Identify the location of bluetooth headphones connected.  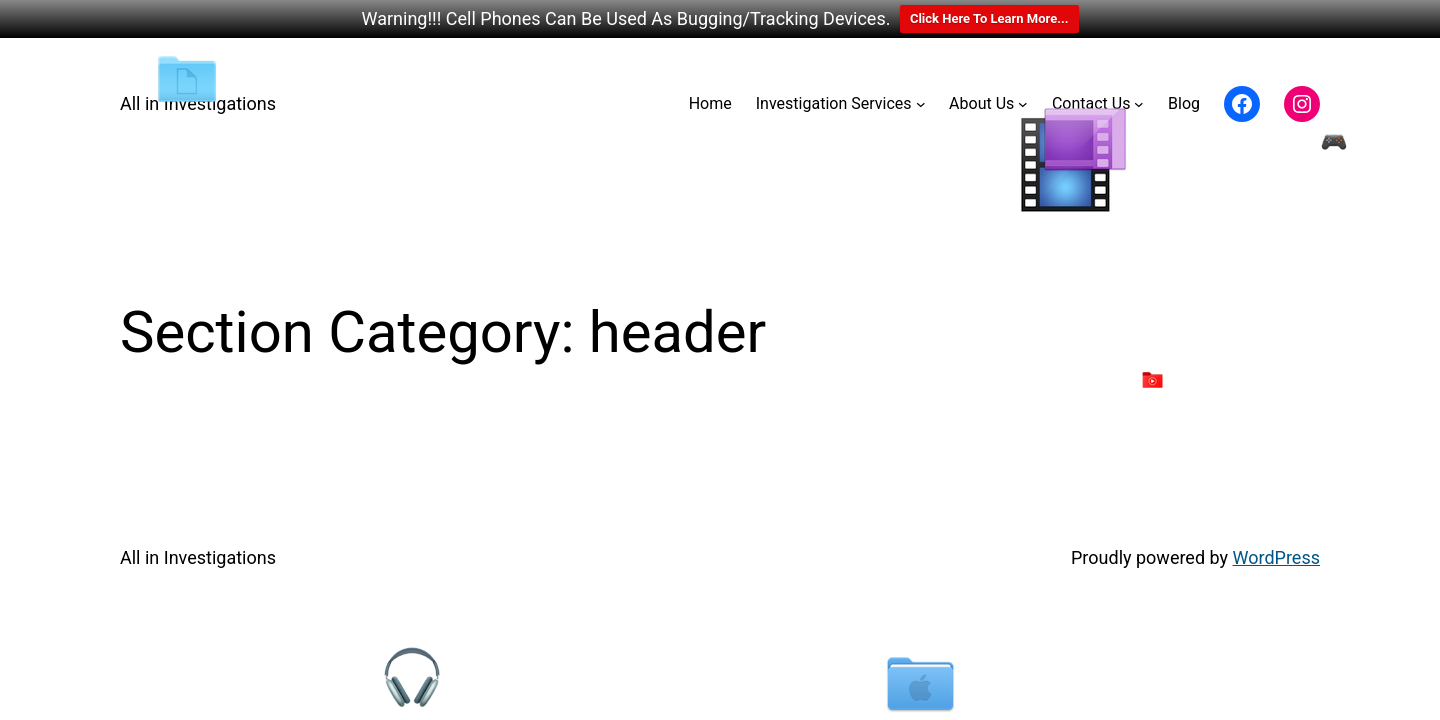
(412, 677).